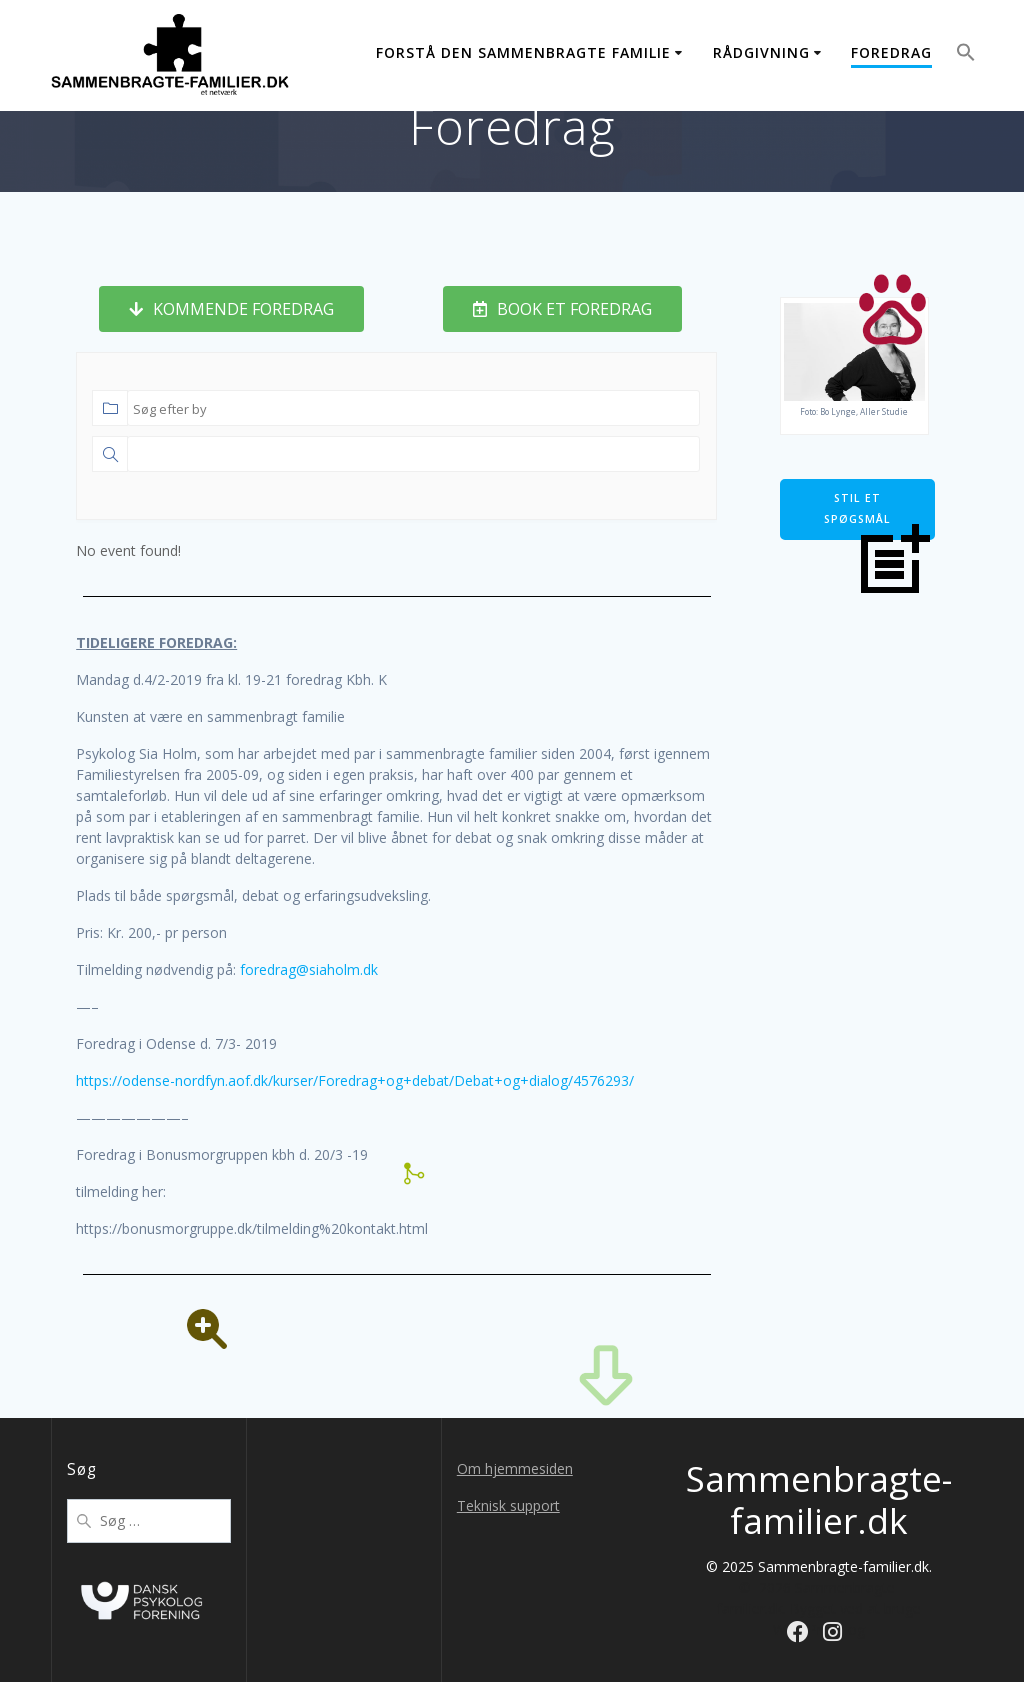  What do you see at coordinates (412, 1173) in the screenshot?
I see `merge branches in version control` at bounding box center [412, 1173].